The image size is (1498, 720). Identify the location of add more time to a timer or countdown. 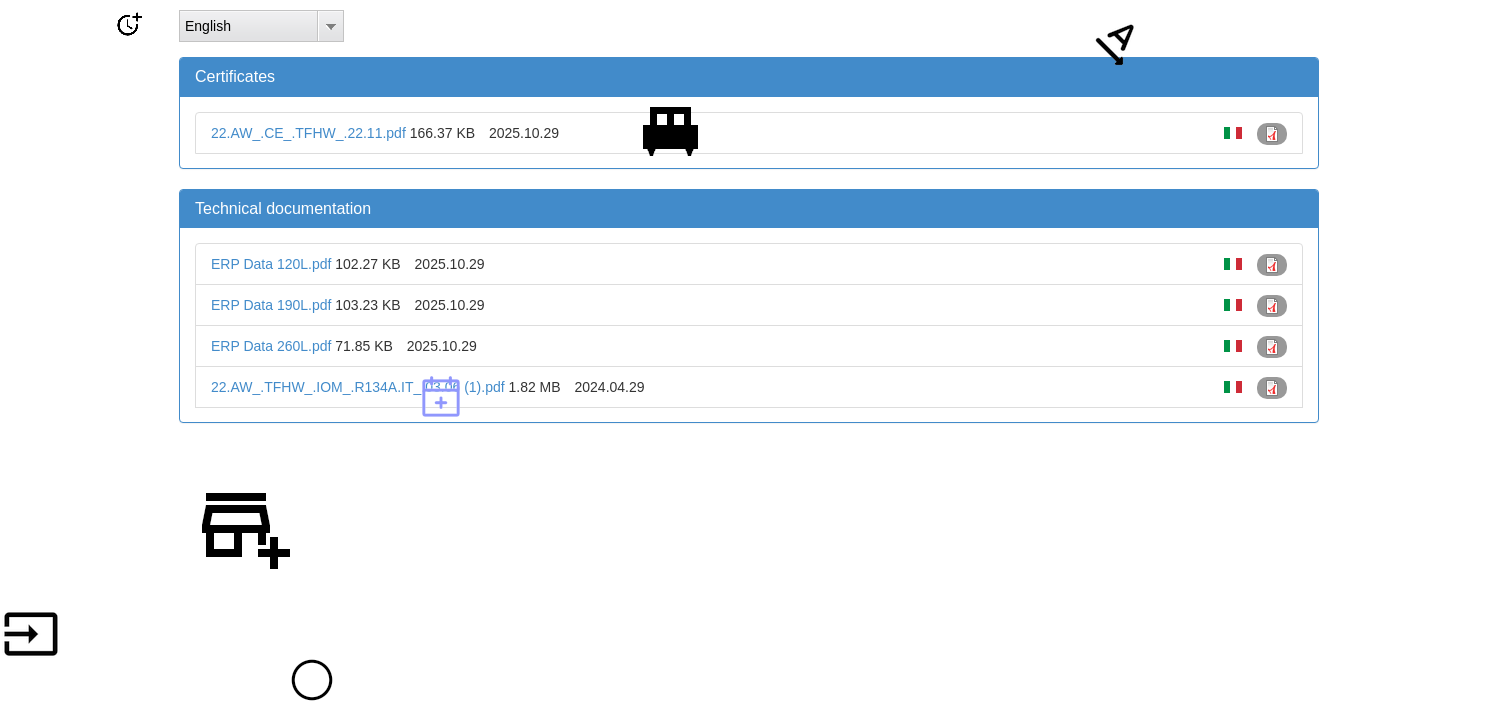
(129, 24).